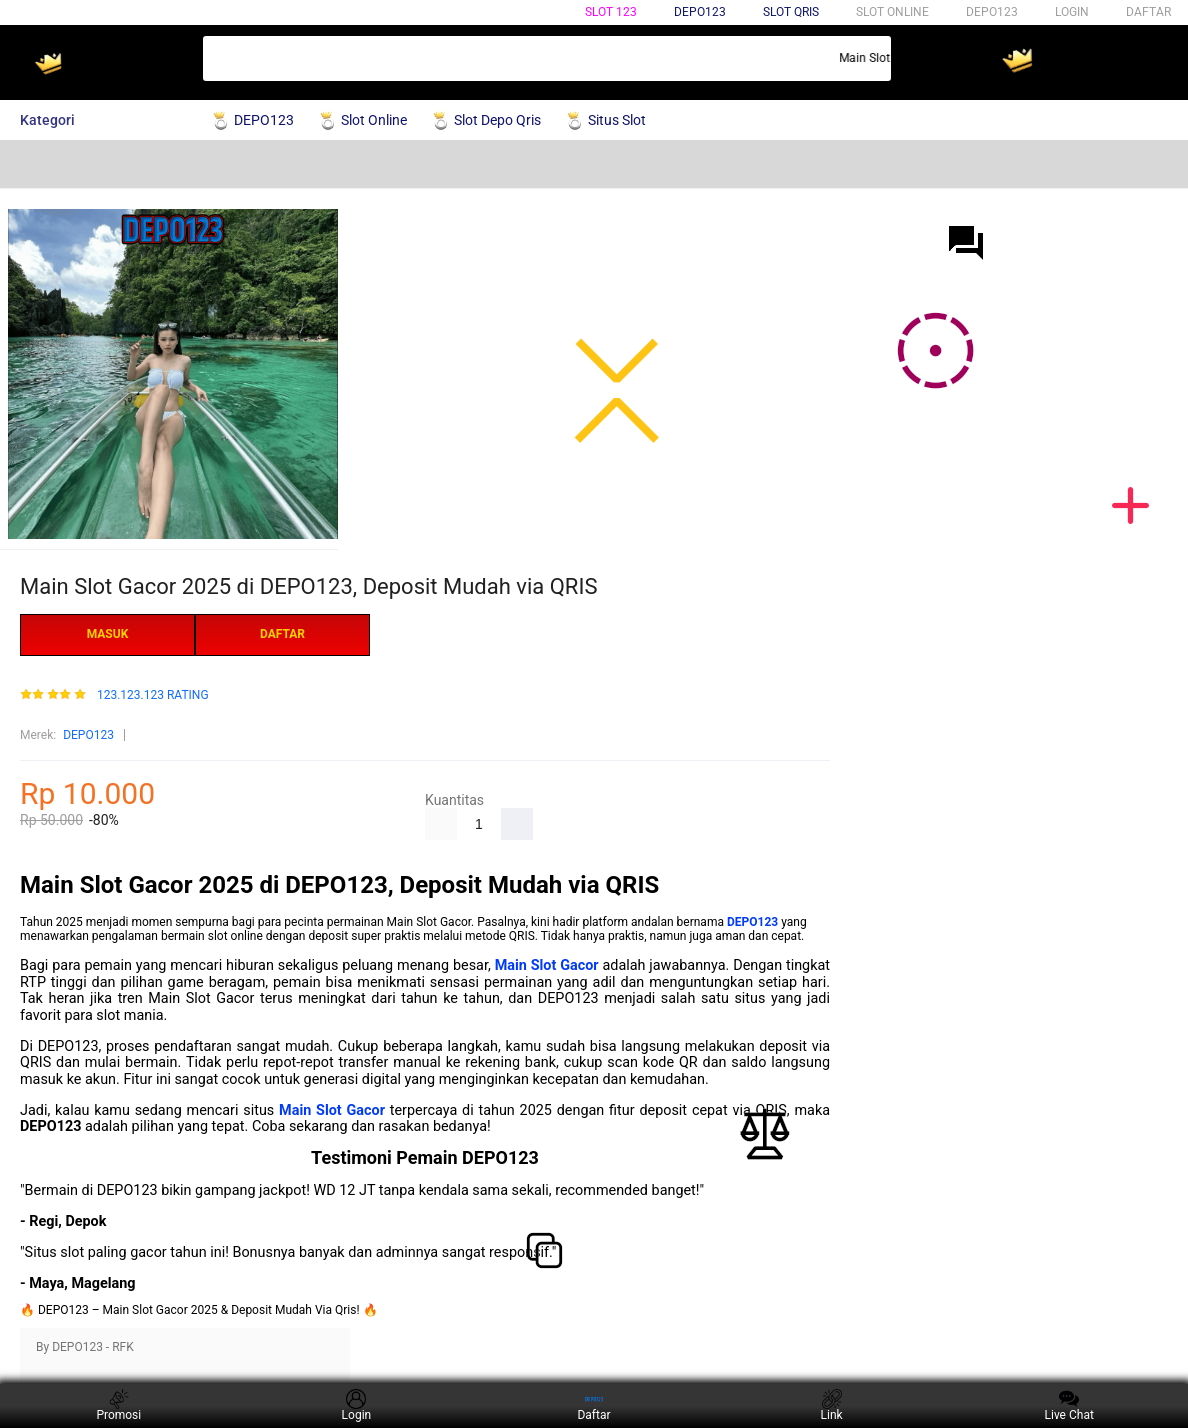 This screenshot has height=1428, width=1188. Describe the element at coordinates (966, 243) in the screenshot. I see `open discussion forum or community chat` at that location.